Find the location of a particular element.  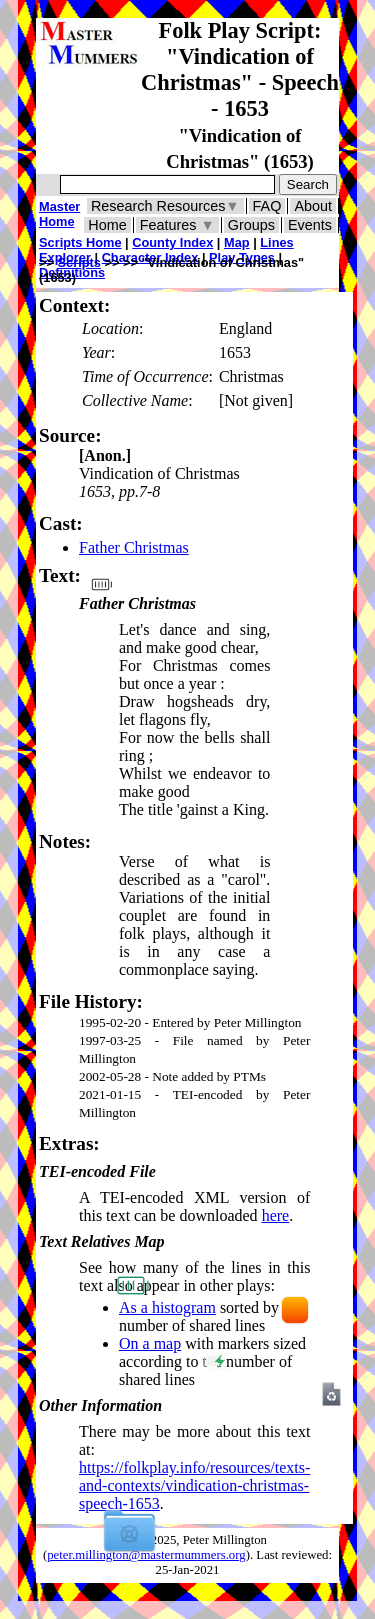

access support files and resources is located at coordinates (129, 1530).